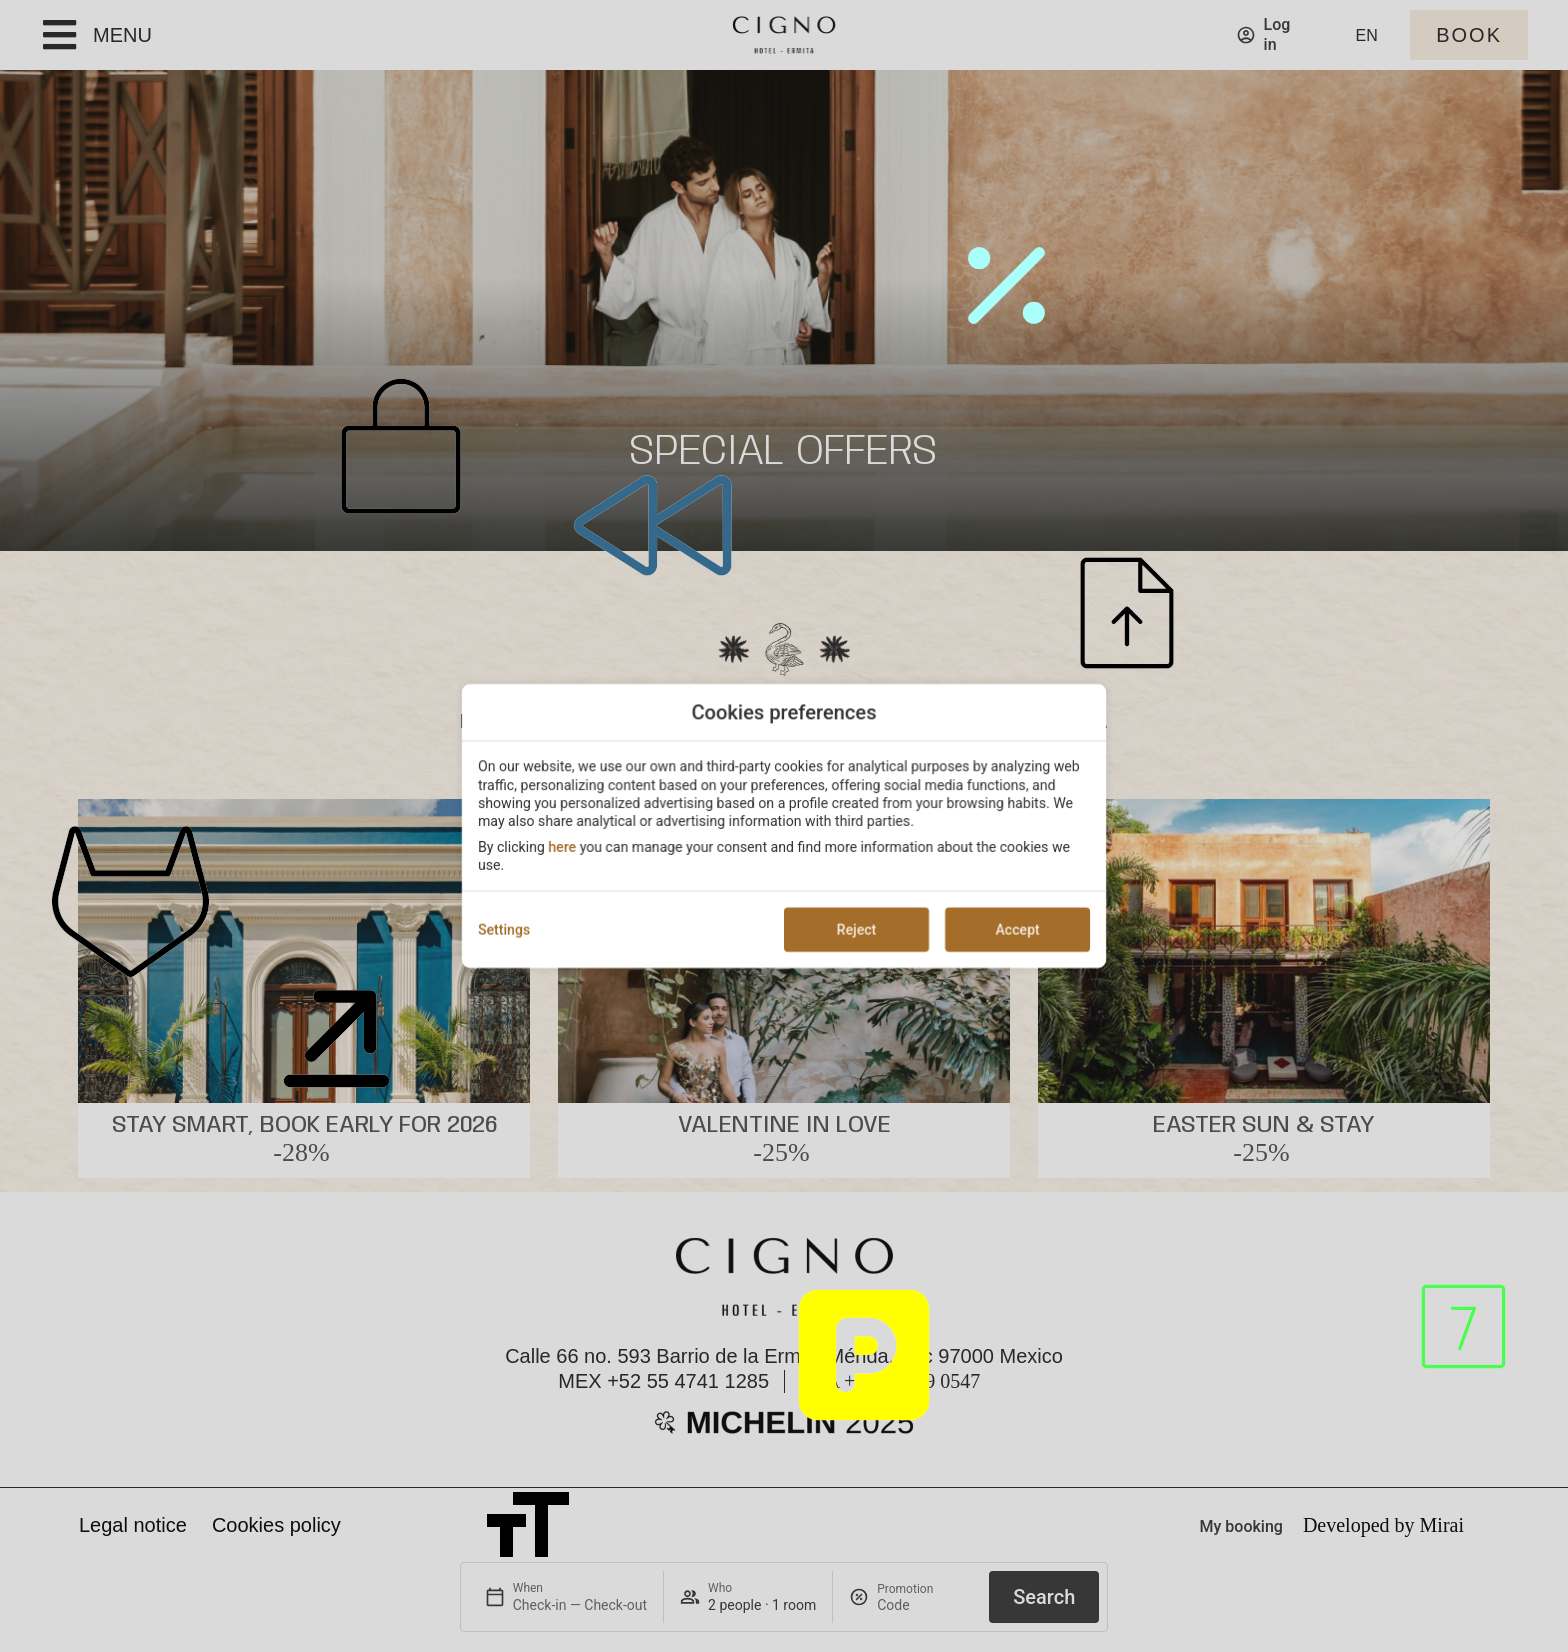 The width and height of the screenshot is (1568, 1652). I want to click on lock or secure this item, so click(401, 454).